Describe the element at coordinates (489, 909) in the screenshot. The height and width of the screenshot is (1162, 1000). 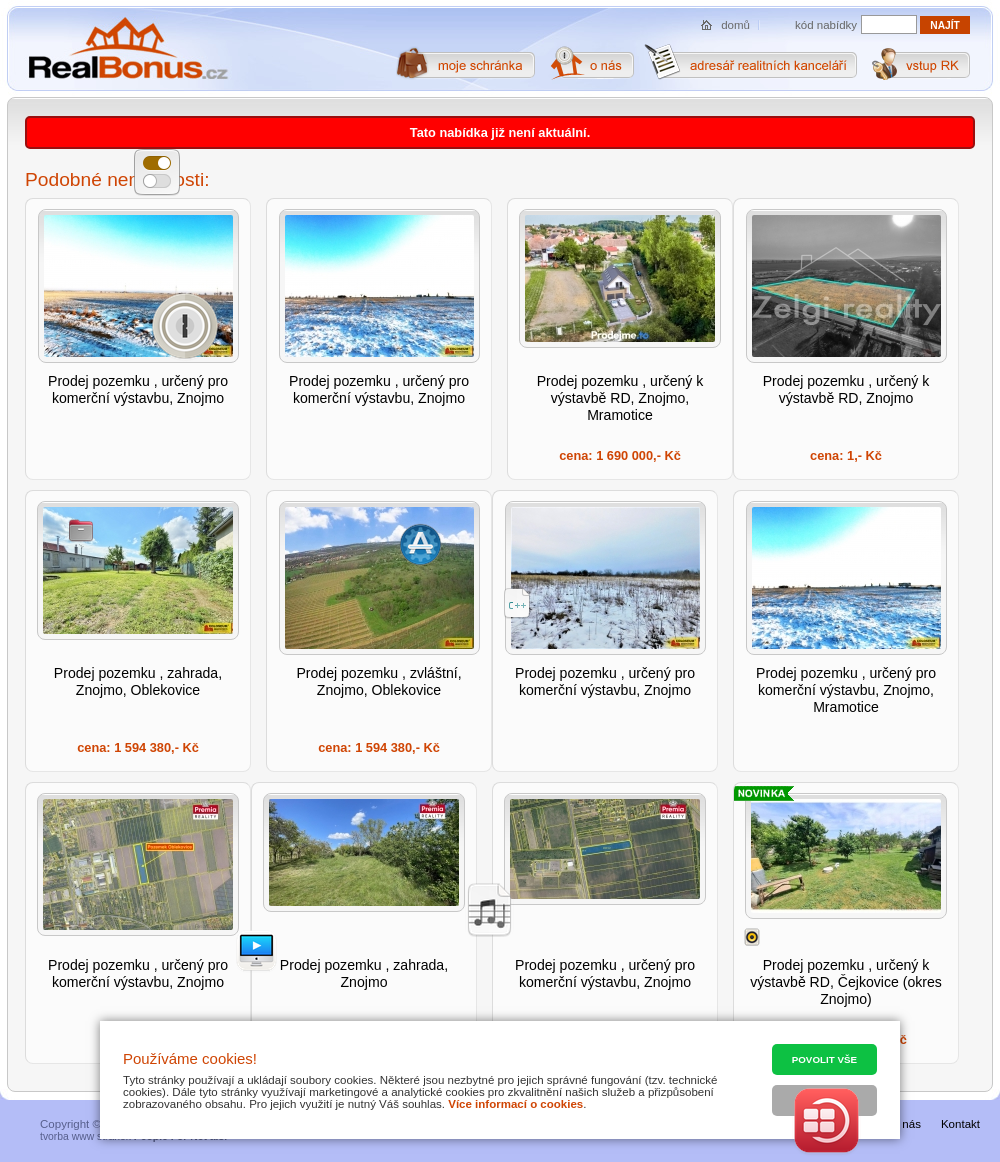
I see `open a lilypond music notation file` at that location.